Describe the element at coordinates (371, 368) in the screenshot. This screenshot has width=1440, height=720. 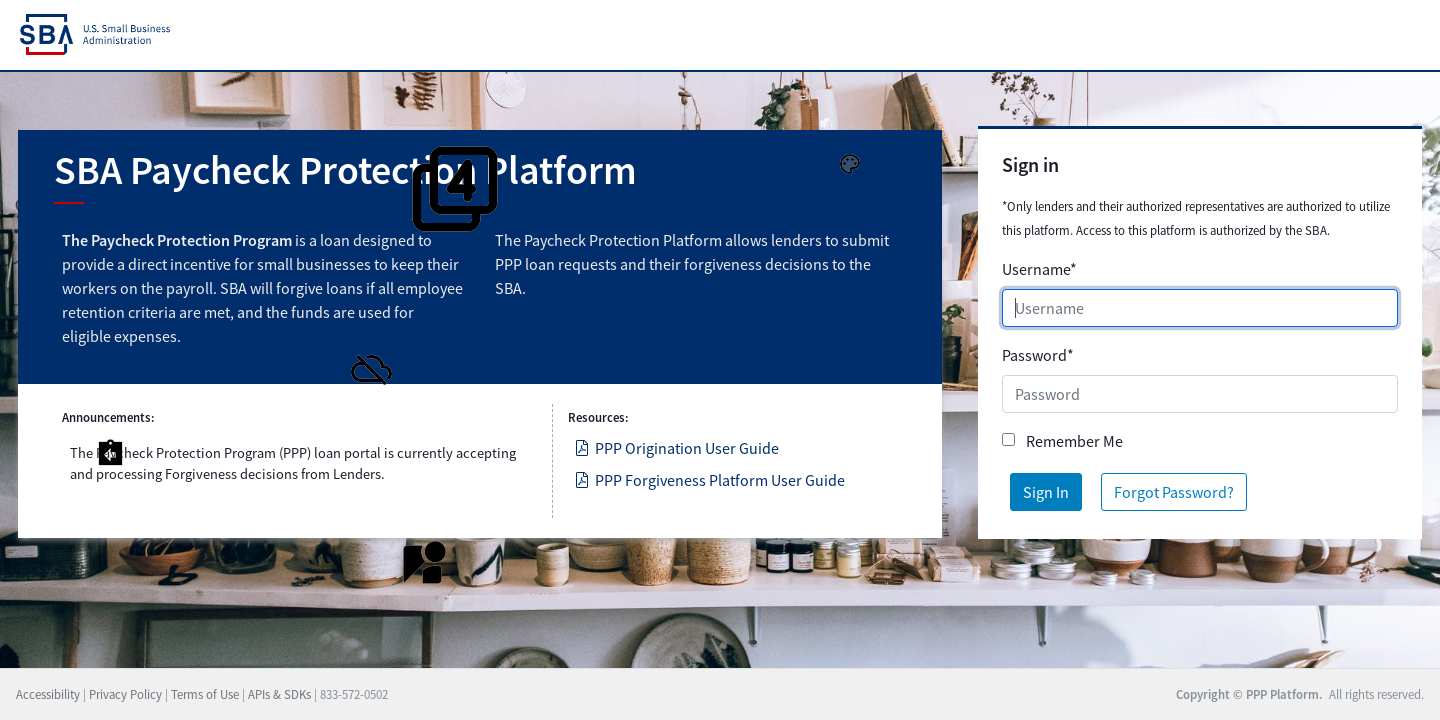
I see `indicates no cloud connection or offline status` at that location.